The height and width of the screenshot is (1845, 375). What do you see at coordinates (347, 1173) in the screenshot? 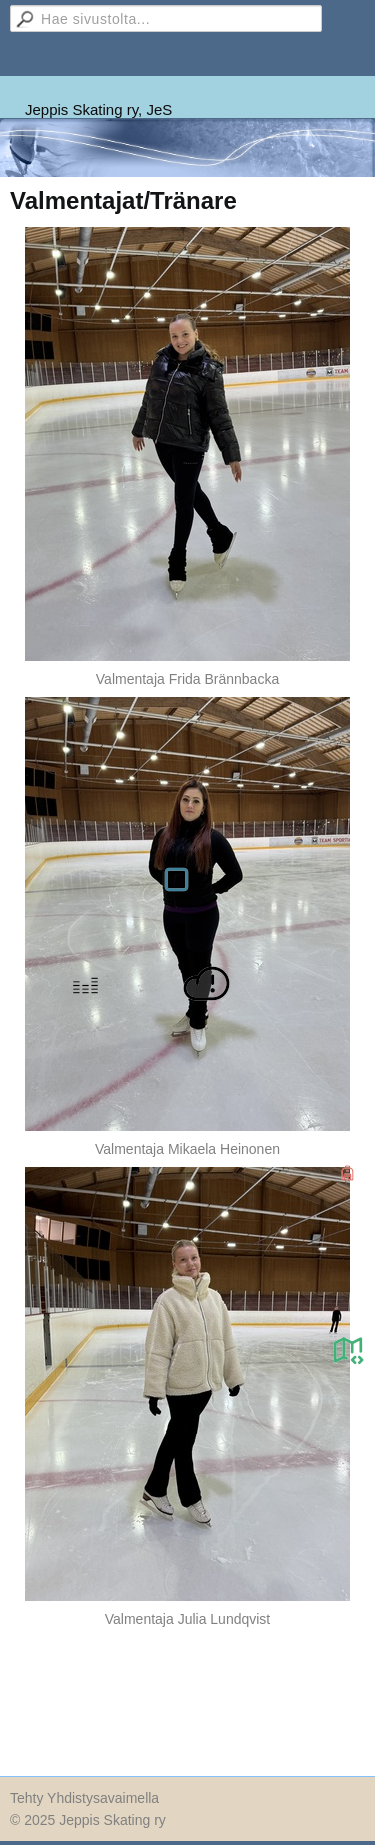
I see `access your inventory or stored items` at bounding box center [347, 1173].